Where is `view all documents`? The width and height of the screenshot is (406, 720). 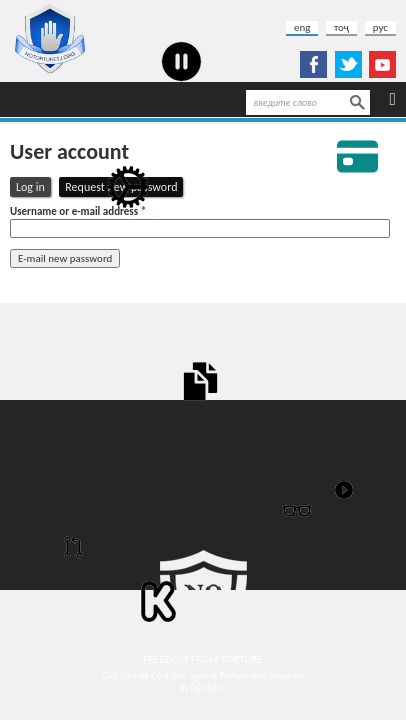
view all documents is located at coordinates (200, 381).